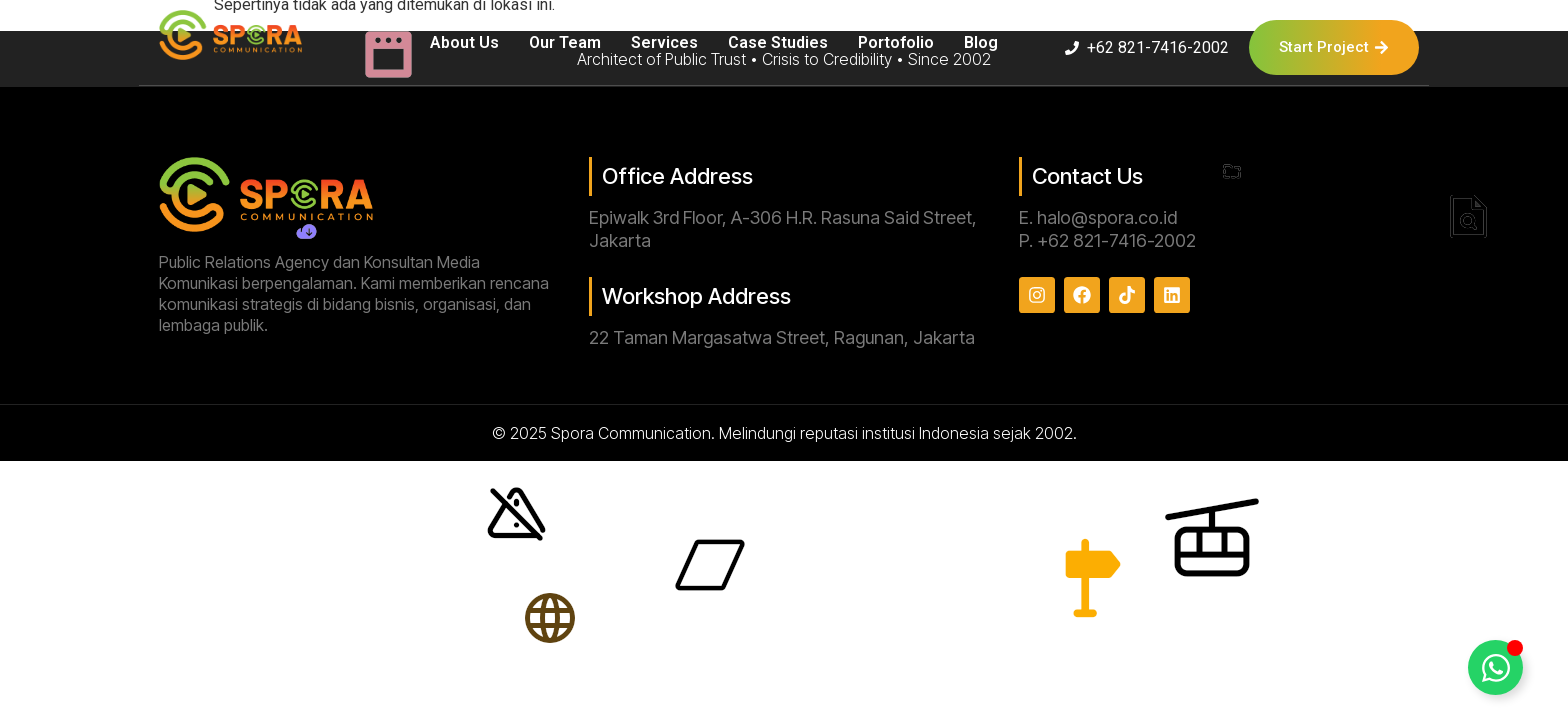 Image resolution: width=1568 pixels, height=720 pixels. What do you see at coordinates (710, 565) in the screenshot?
I see `select parallelogram shape tool` at bounding box center [710, 565].